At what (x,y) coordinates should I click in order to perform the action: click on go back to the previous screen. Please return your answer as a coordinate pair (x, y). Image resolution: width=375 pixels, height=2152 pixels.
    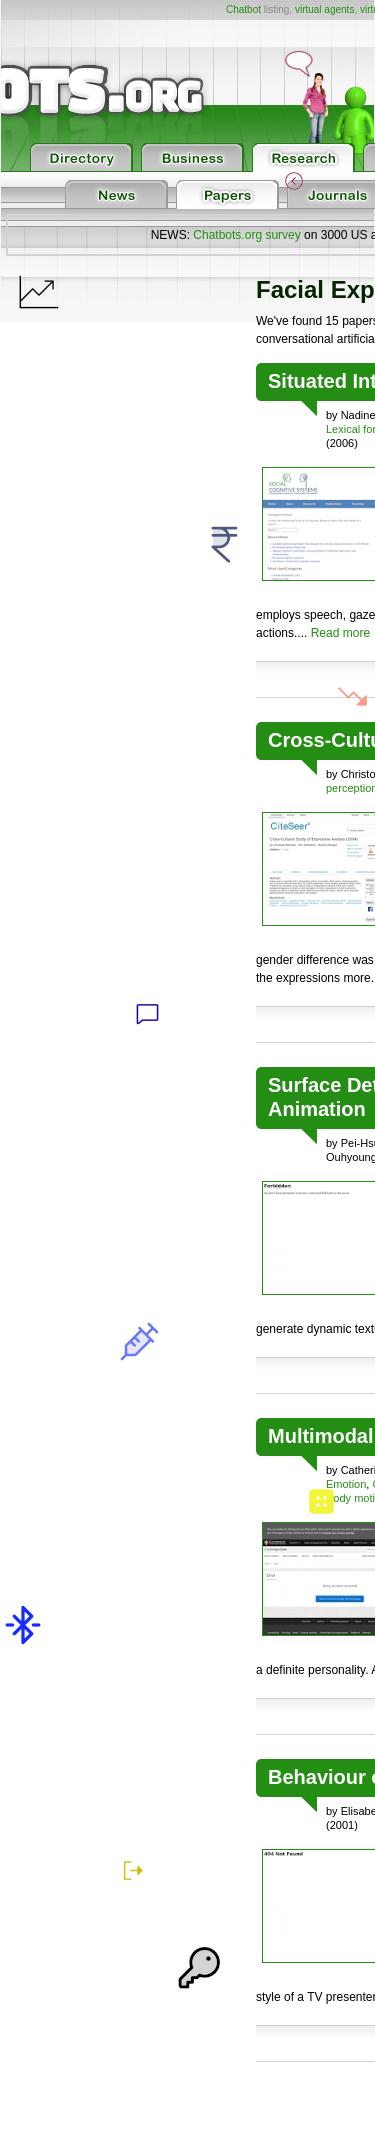
    Looking at the image, I should click on (294, 181).